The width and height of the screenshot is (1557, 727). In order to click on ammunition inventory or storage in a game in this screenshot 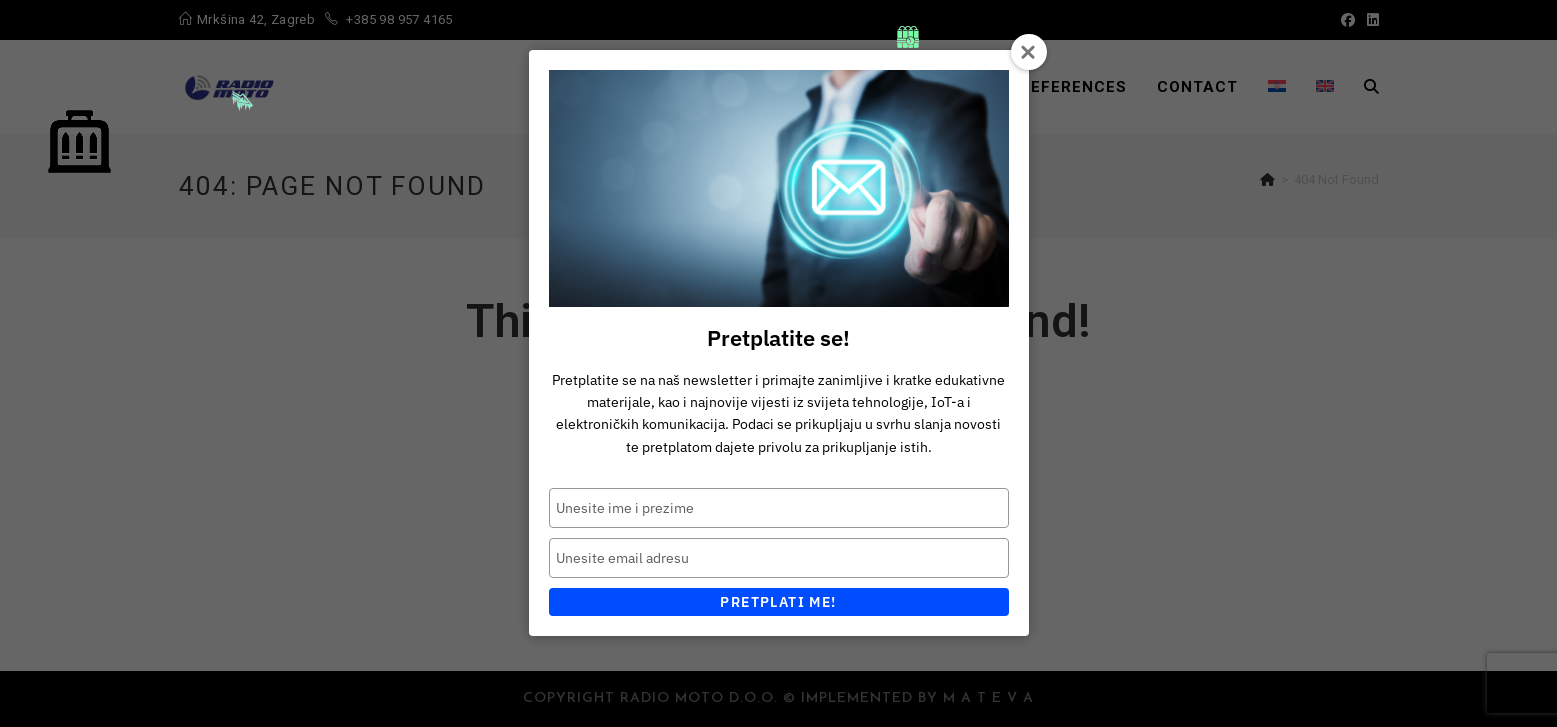, I will do `click(79, 141)`.